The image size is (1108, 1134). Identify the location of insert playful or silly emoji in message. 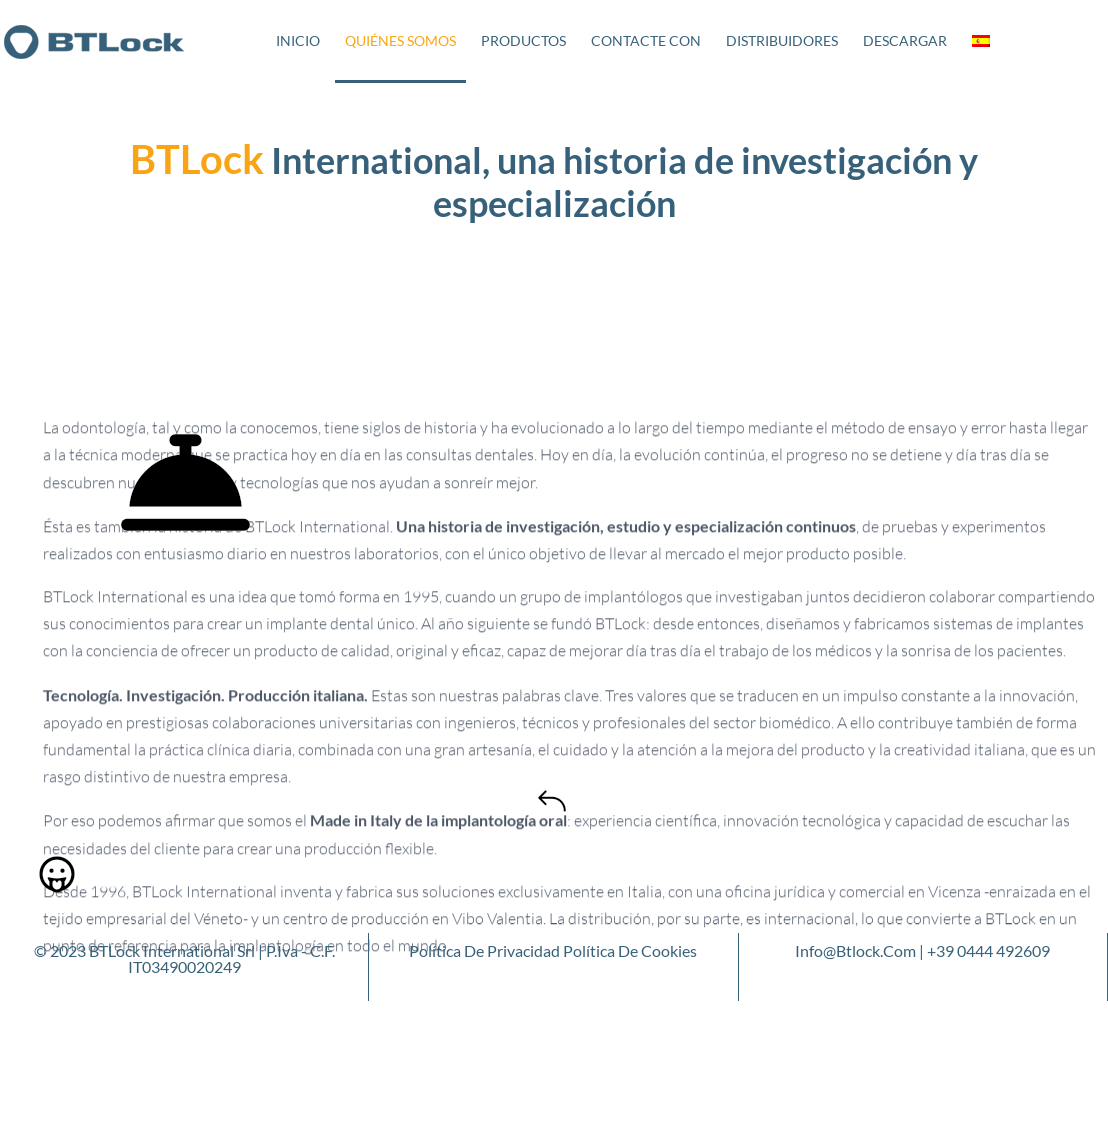
(57, 874).